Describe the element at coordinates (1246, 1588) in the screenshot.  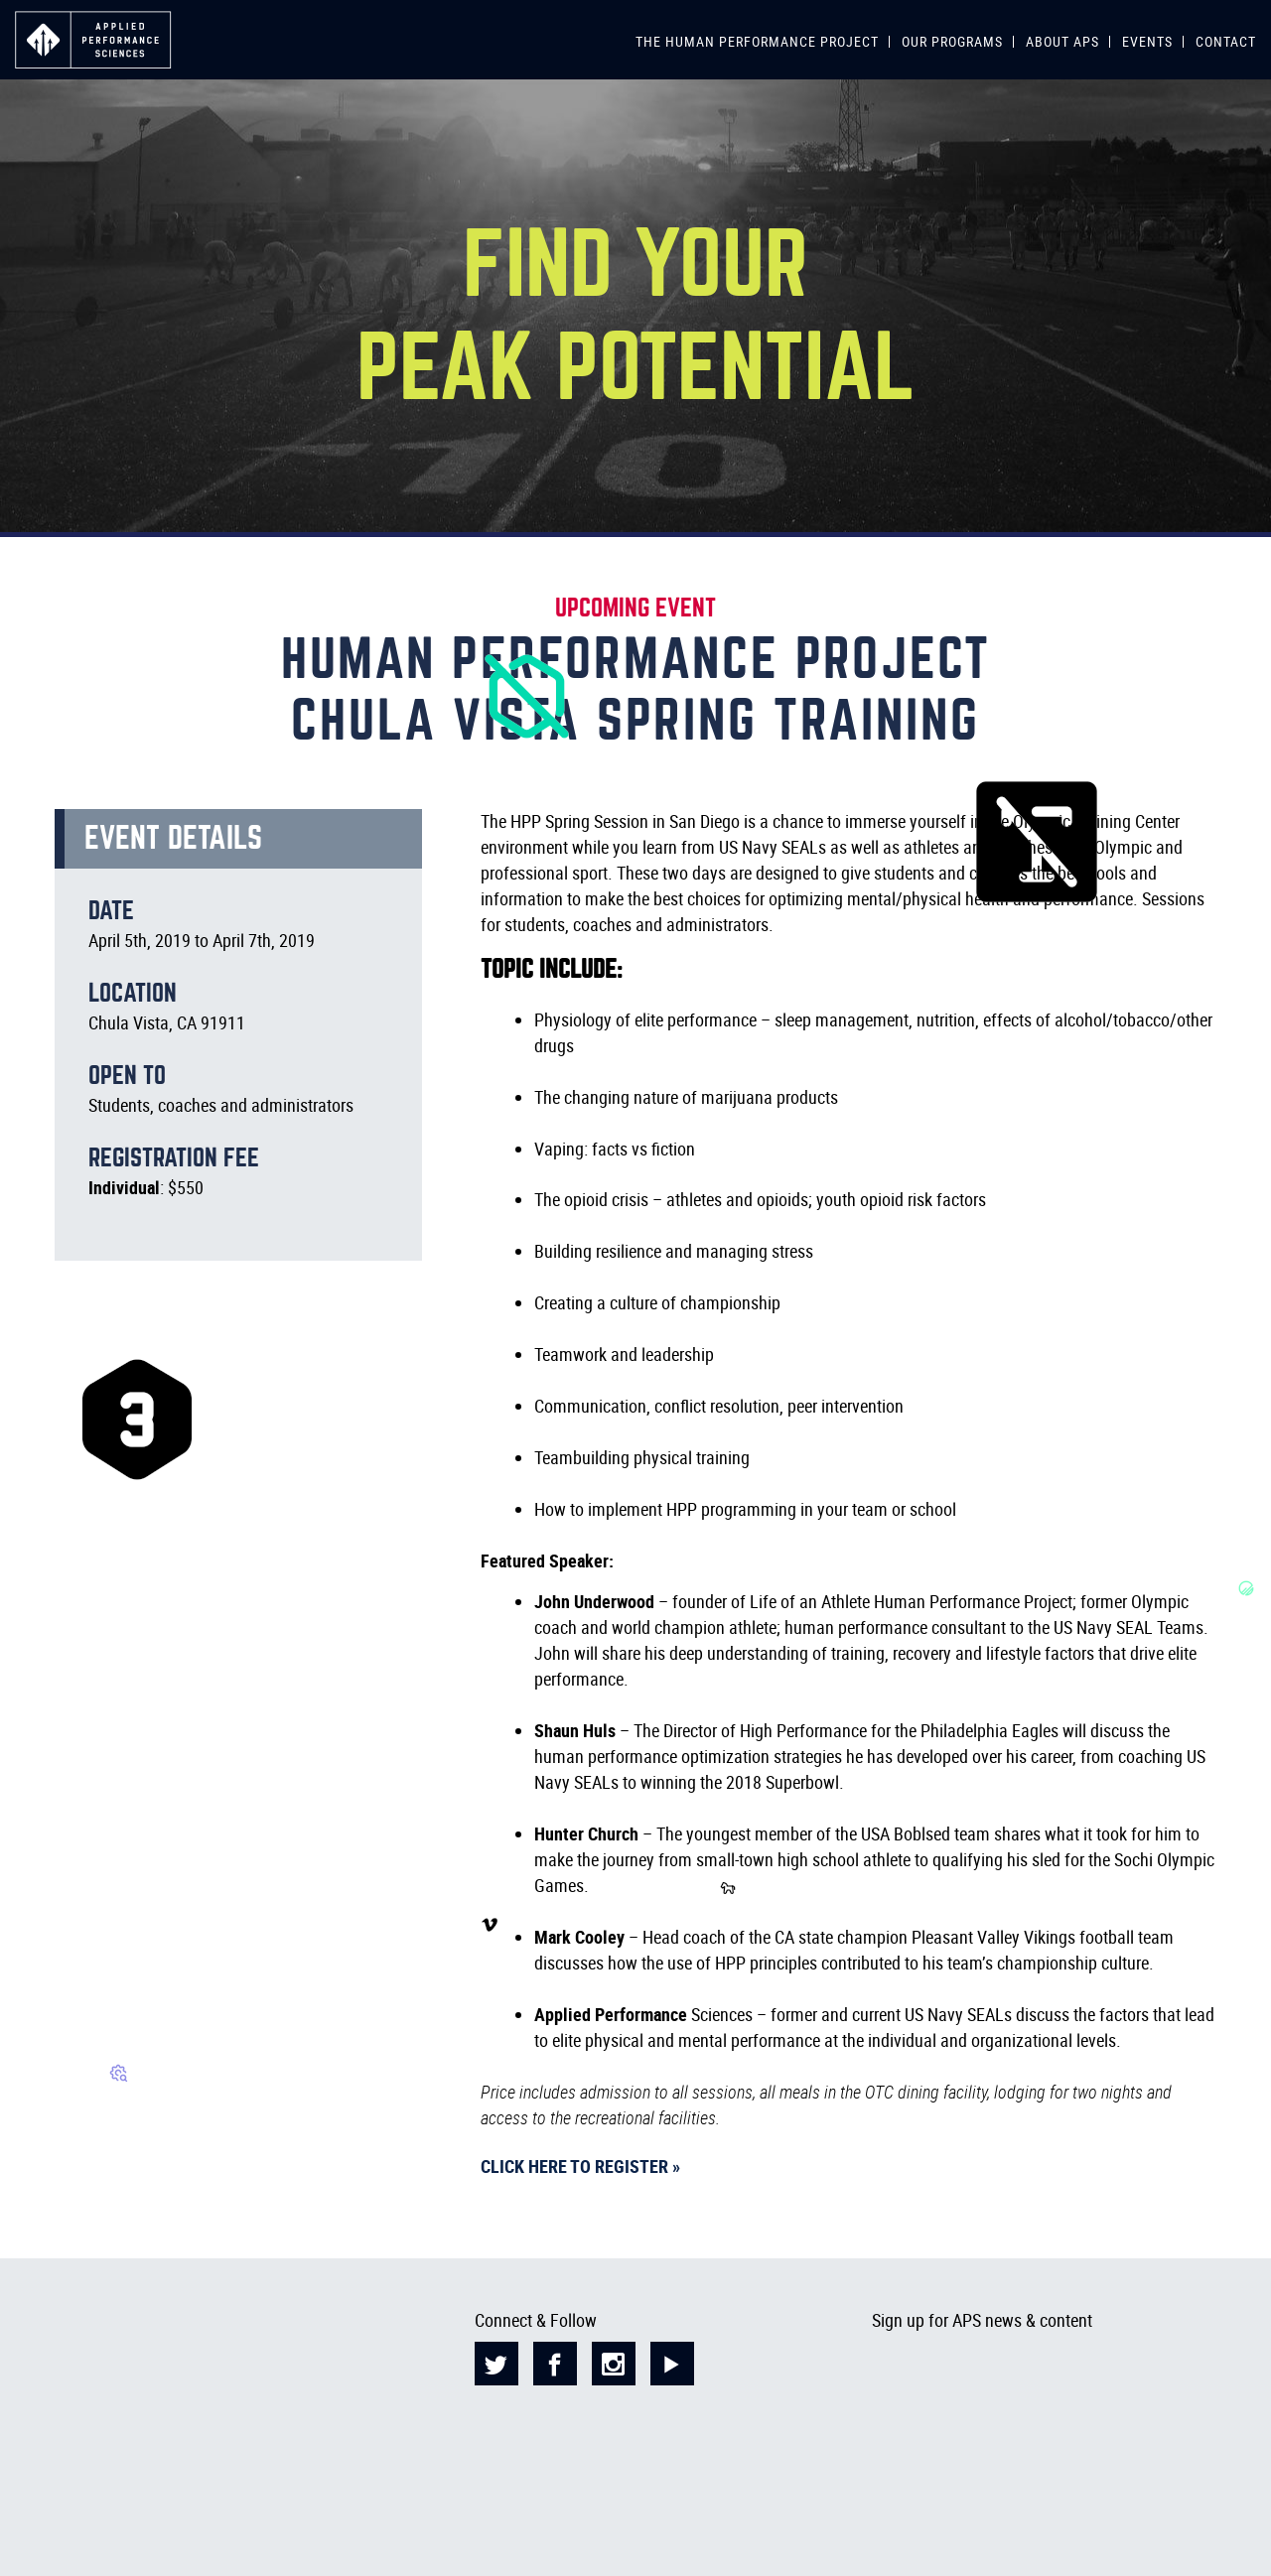
I see `planetscale database platform logo` at that location.